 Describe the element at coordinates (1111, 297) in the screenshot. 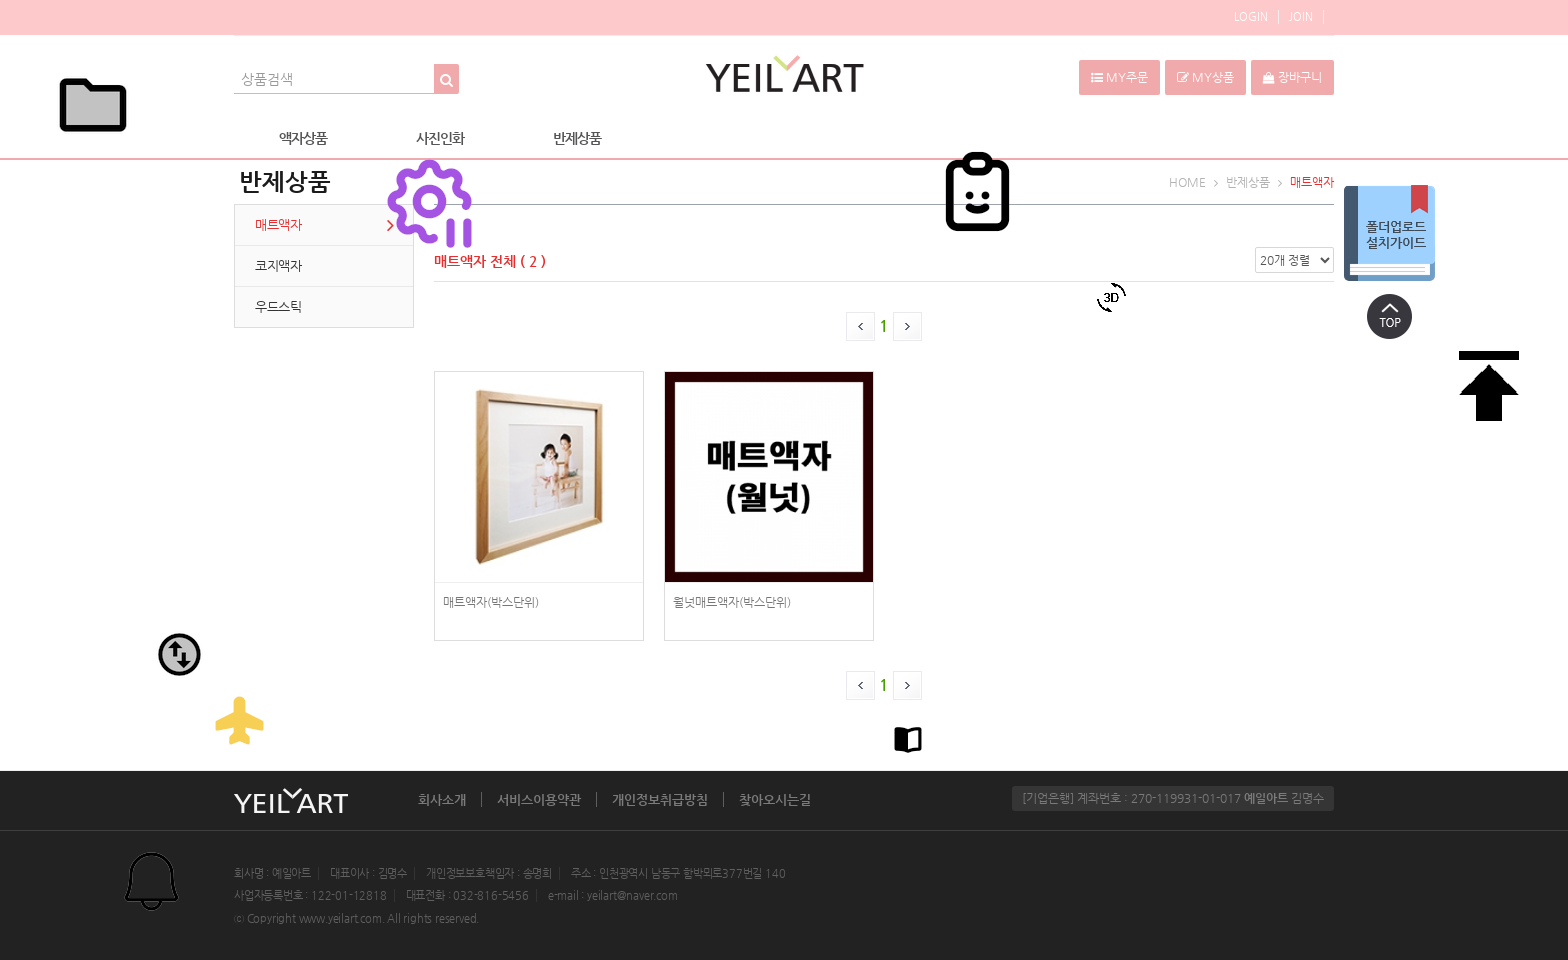

I see `rotate object in 3D view` at that location.